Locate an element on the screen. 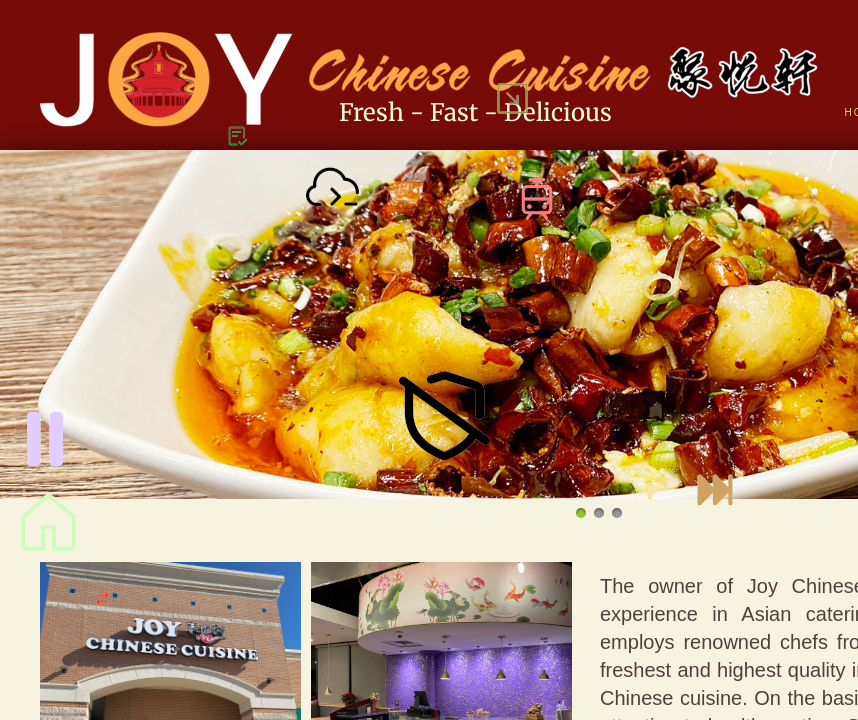 The height and width of the screenshot is (720, 858). switch between two views or modes is located at coordinates (102, 598).